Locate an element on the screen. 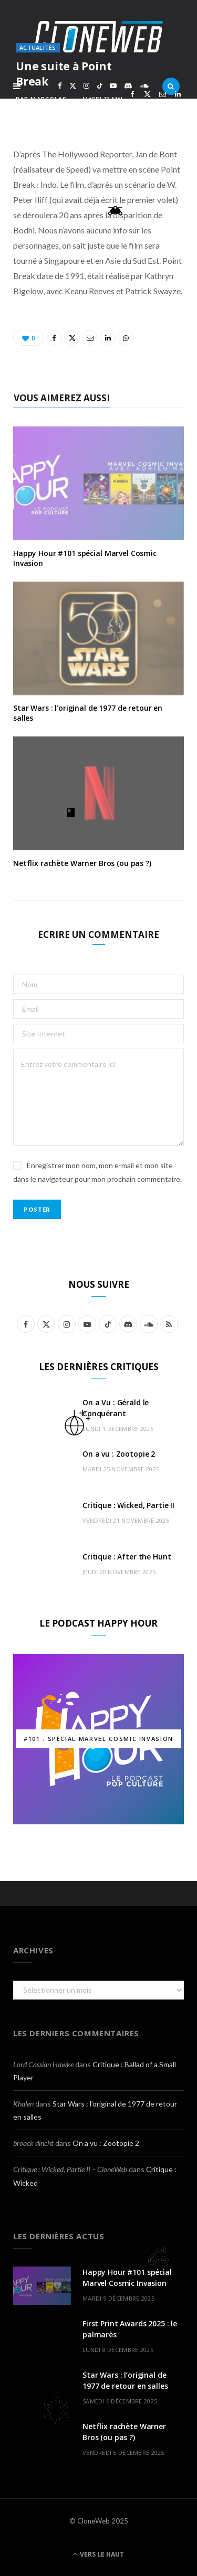  access party or event mode is located at coordinates (76, 1423).